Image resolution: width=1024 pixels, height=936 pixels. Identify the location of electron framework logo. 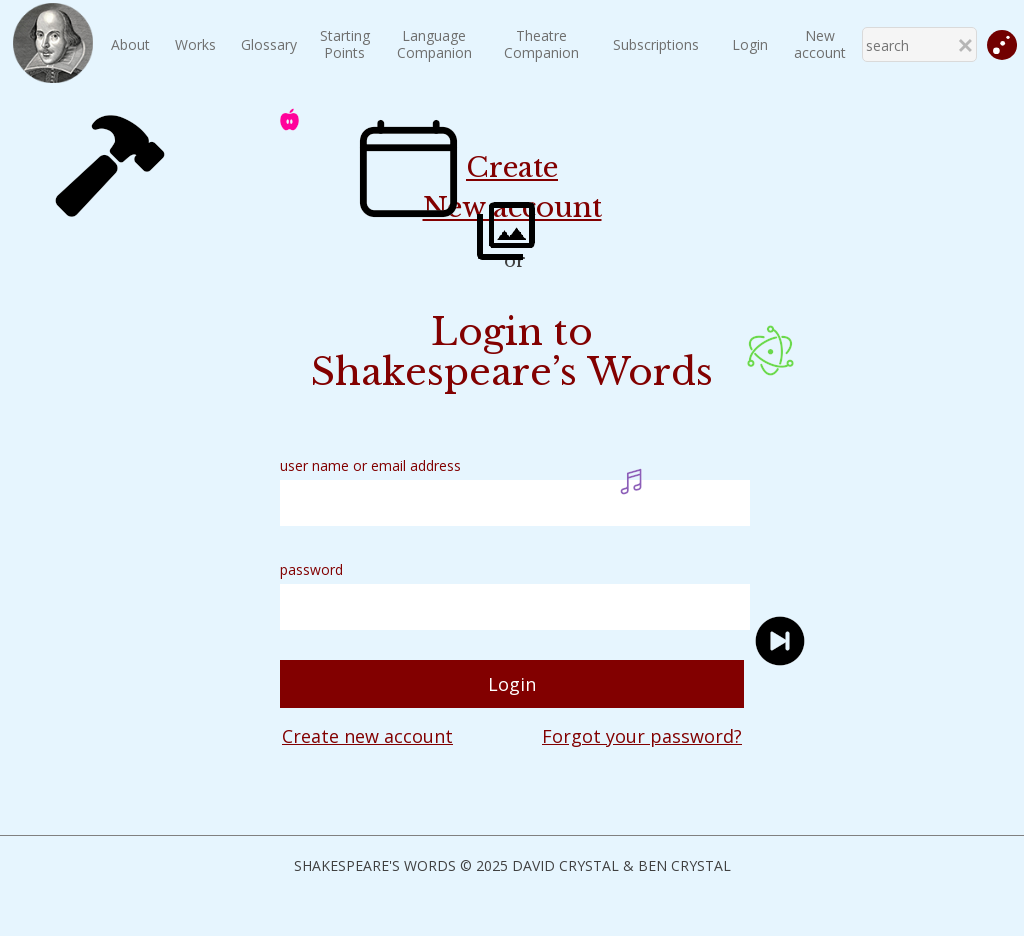
(770, 350).